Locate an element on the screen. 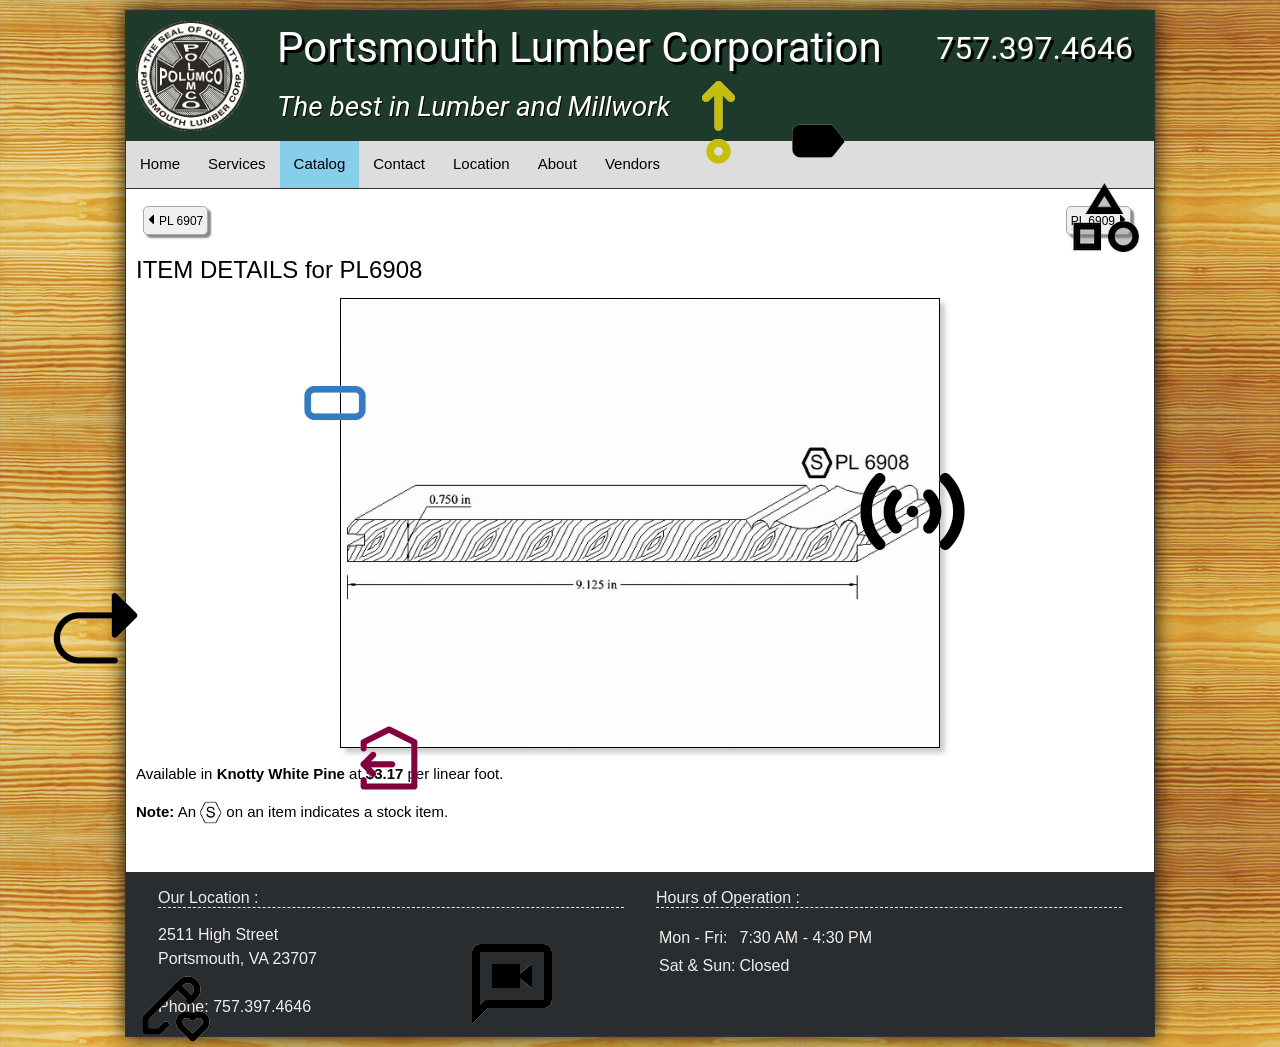 The height and width of the screenshot is (1047, 1280). connect to a wireless access point is located at coordinates (912, 511).